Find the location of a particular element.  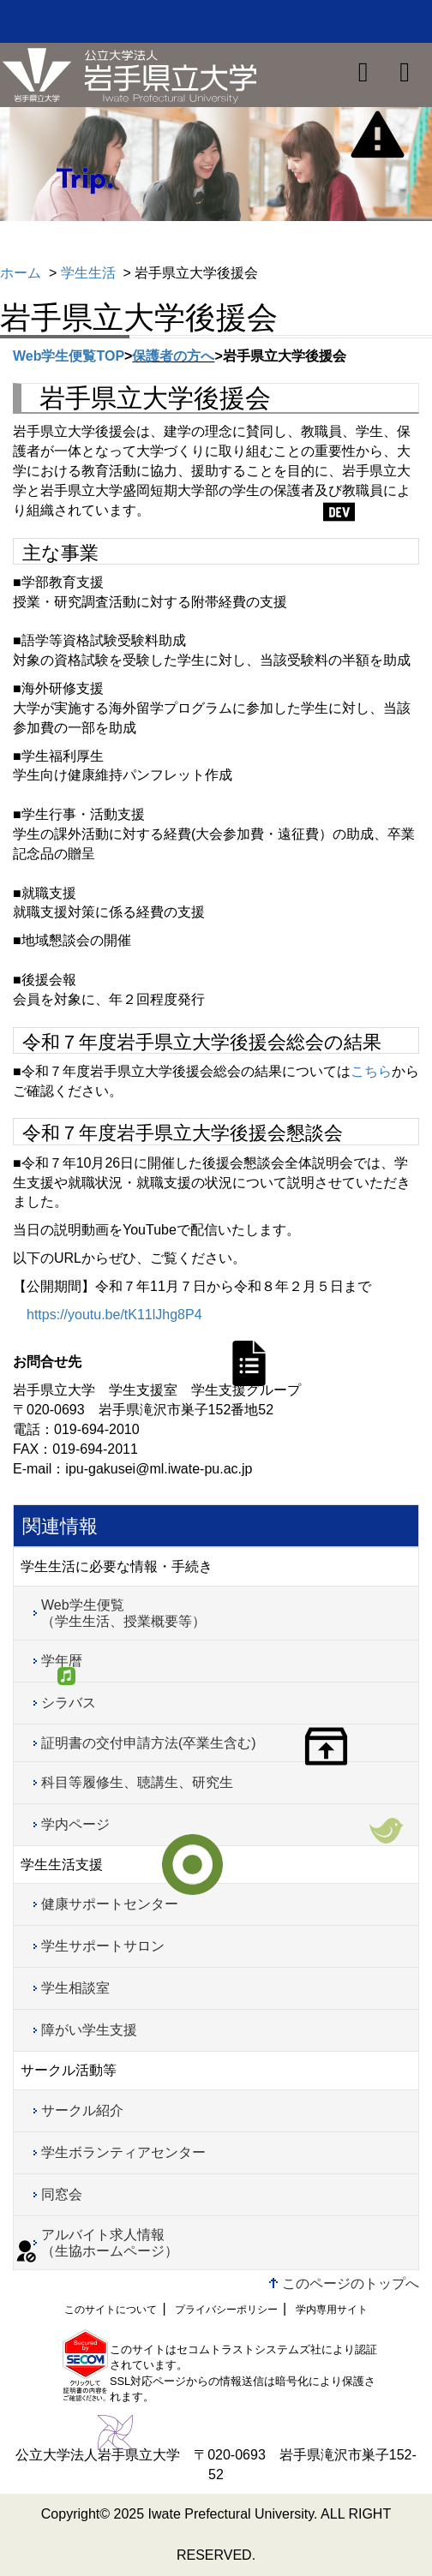

open Douban Read app is located at coordinates (387, 1831).